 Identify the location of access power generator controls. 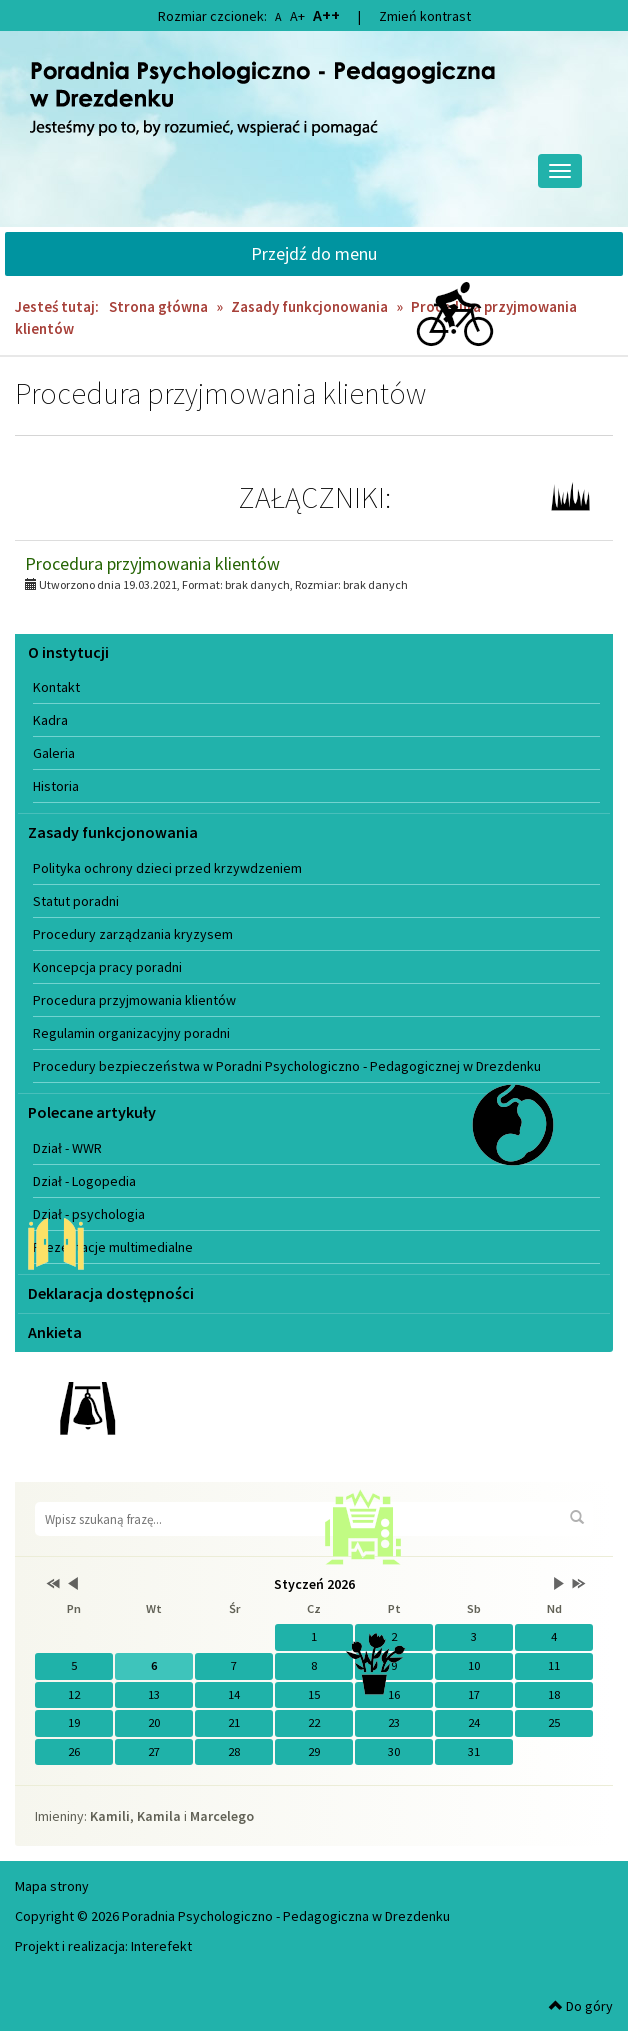
(363, 1527).